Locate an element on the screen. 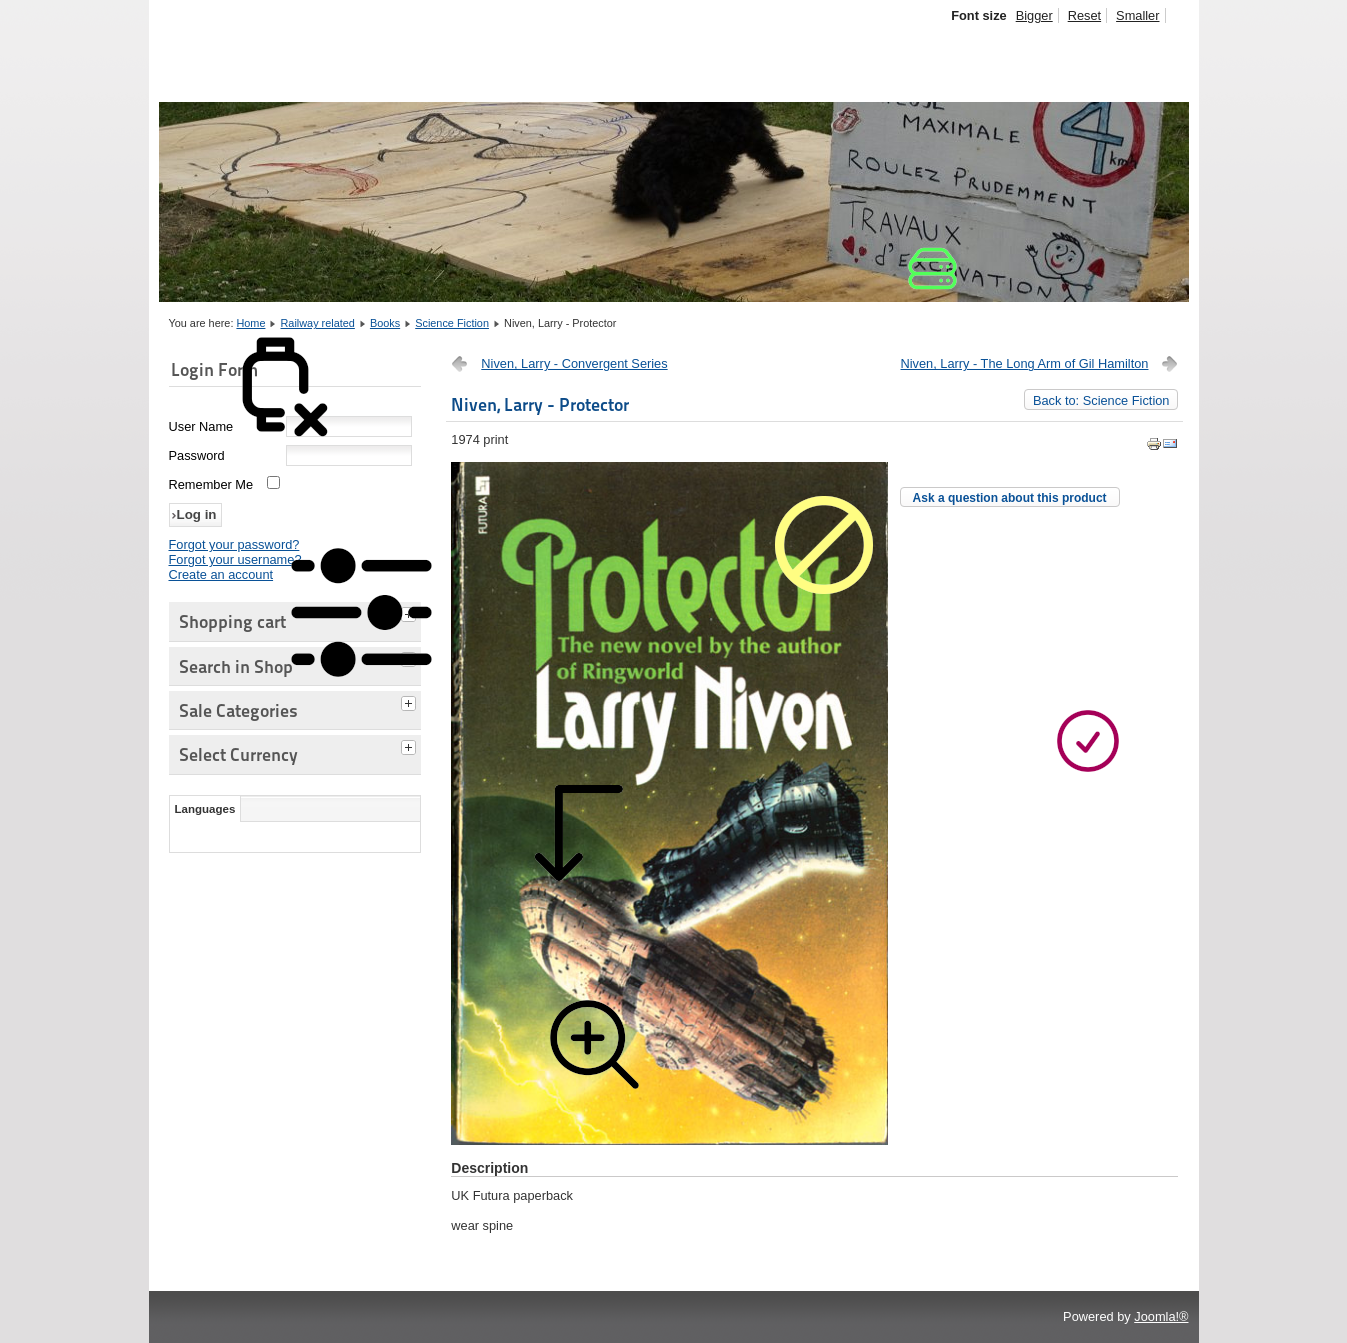 The height and width of the screenshot is (1343, 1347). indicates a blocked or prohibited action is located at coordinates (824, 545).